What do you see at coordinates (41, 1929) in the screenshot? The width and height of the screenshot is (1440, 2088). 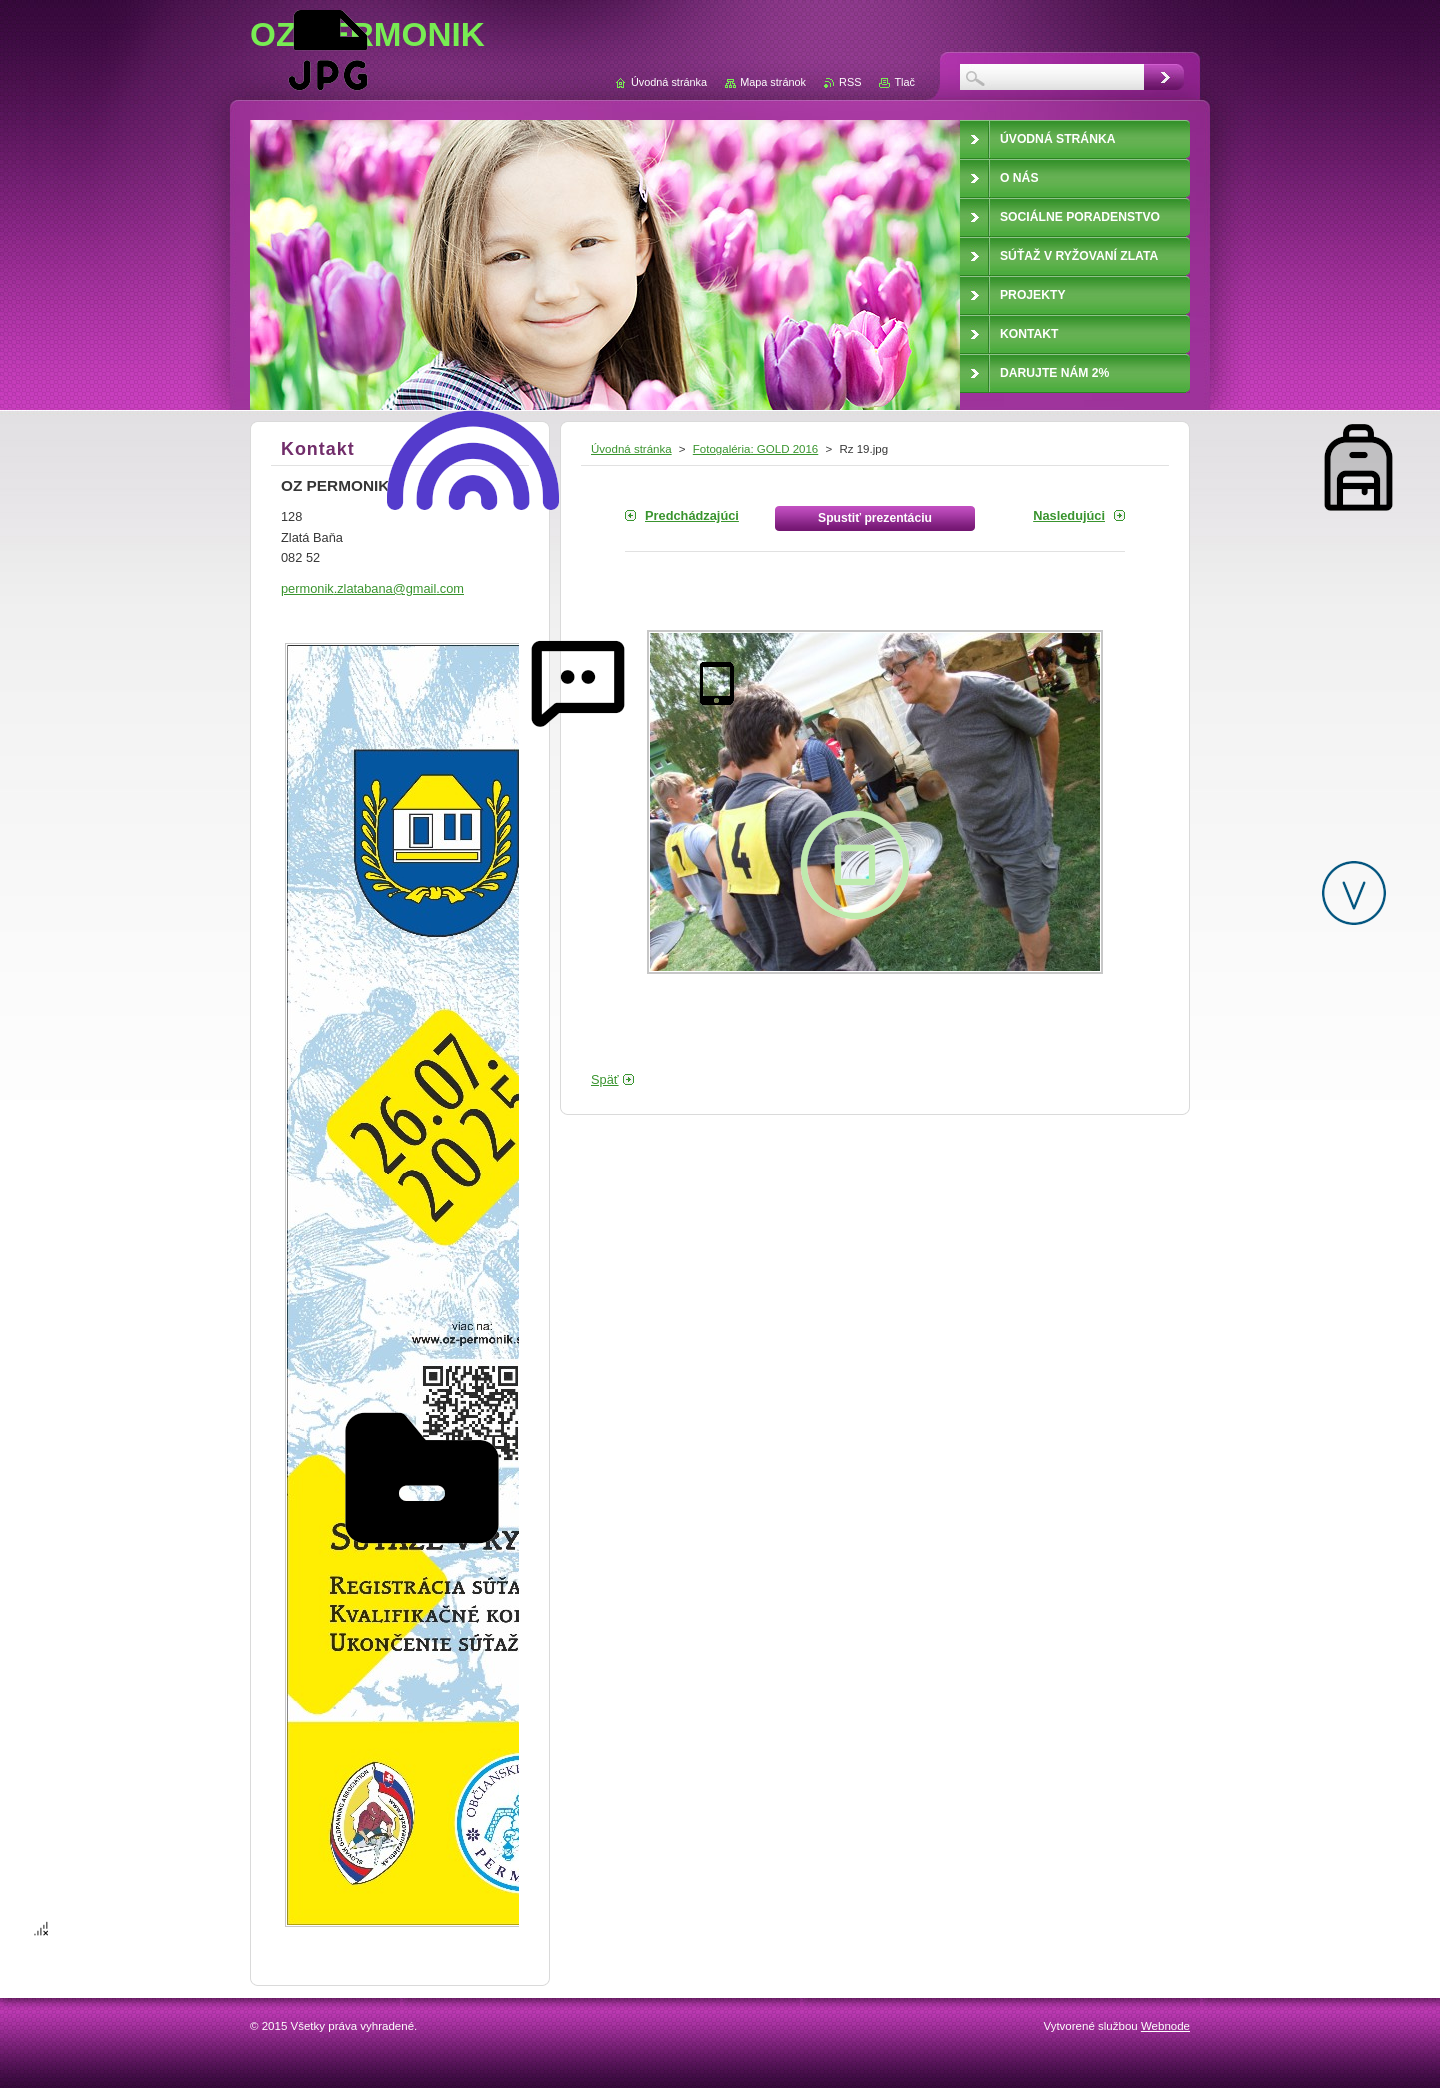 I see `no cellular signal available` at bounding box center [41, 1929].